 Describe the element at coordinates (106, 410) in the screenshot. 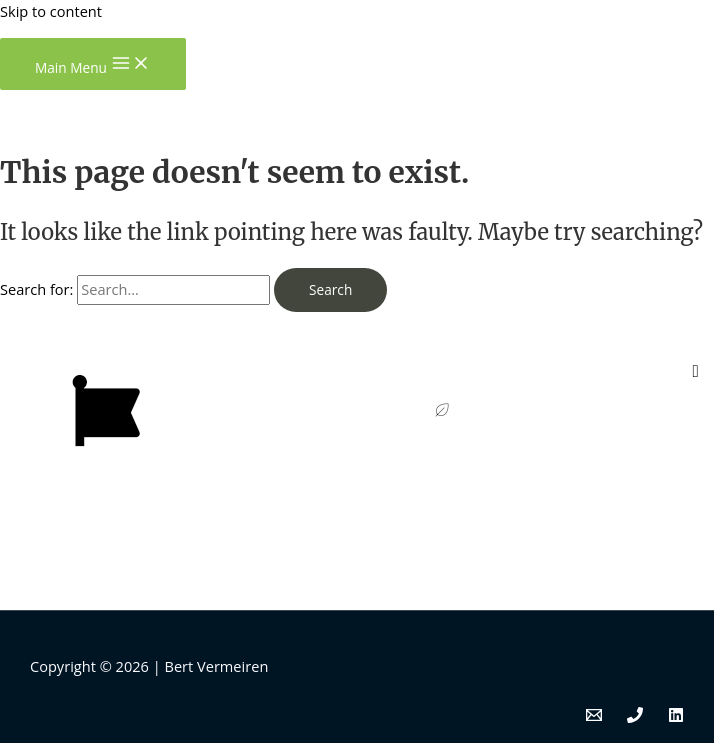

I see `flag or mark an item for review` at that location.